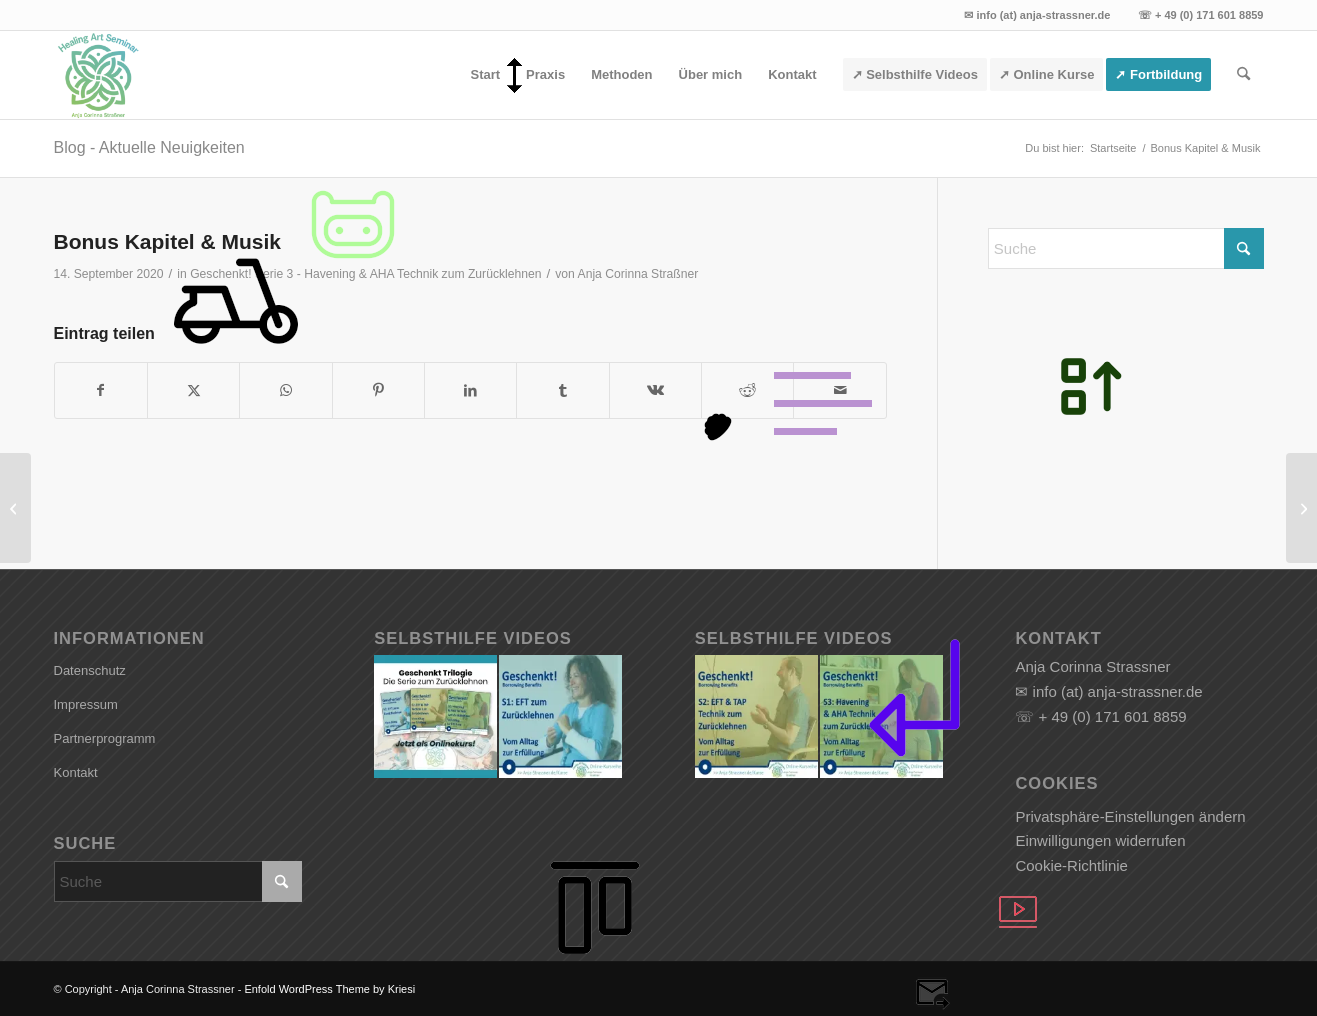 This screenshot has height=1016, width=1317. What do you see at coordinates (514, 75) in the screenshot?
I see `adjust height or vertical size` at bounding box center [514, 75].